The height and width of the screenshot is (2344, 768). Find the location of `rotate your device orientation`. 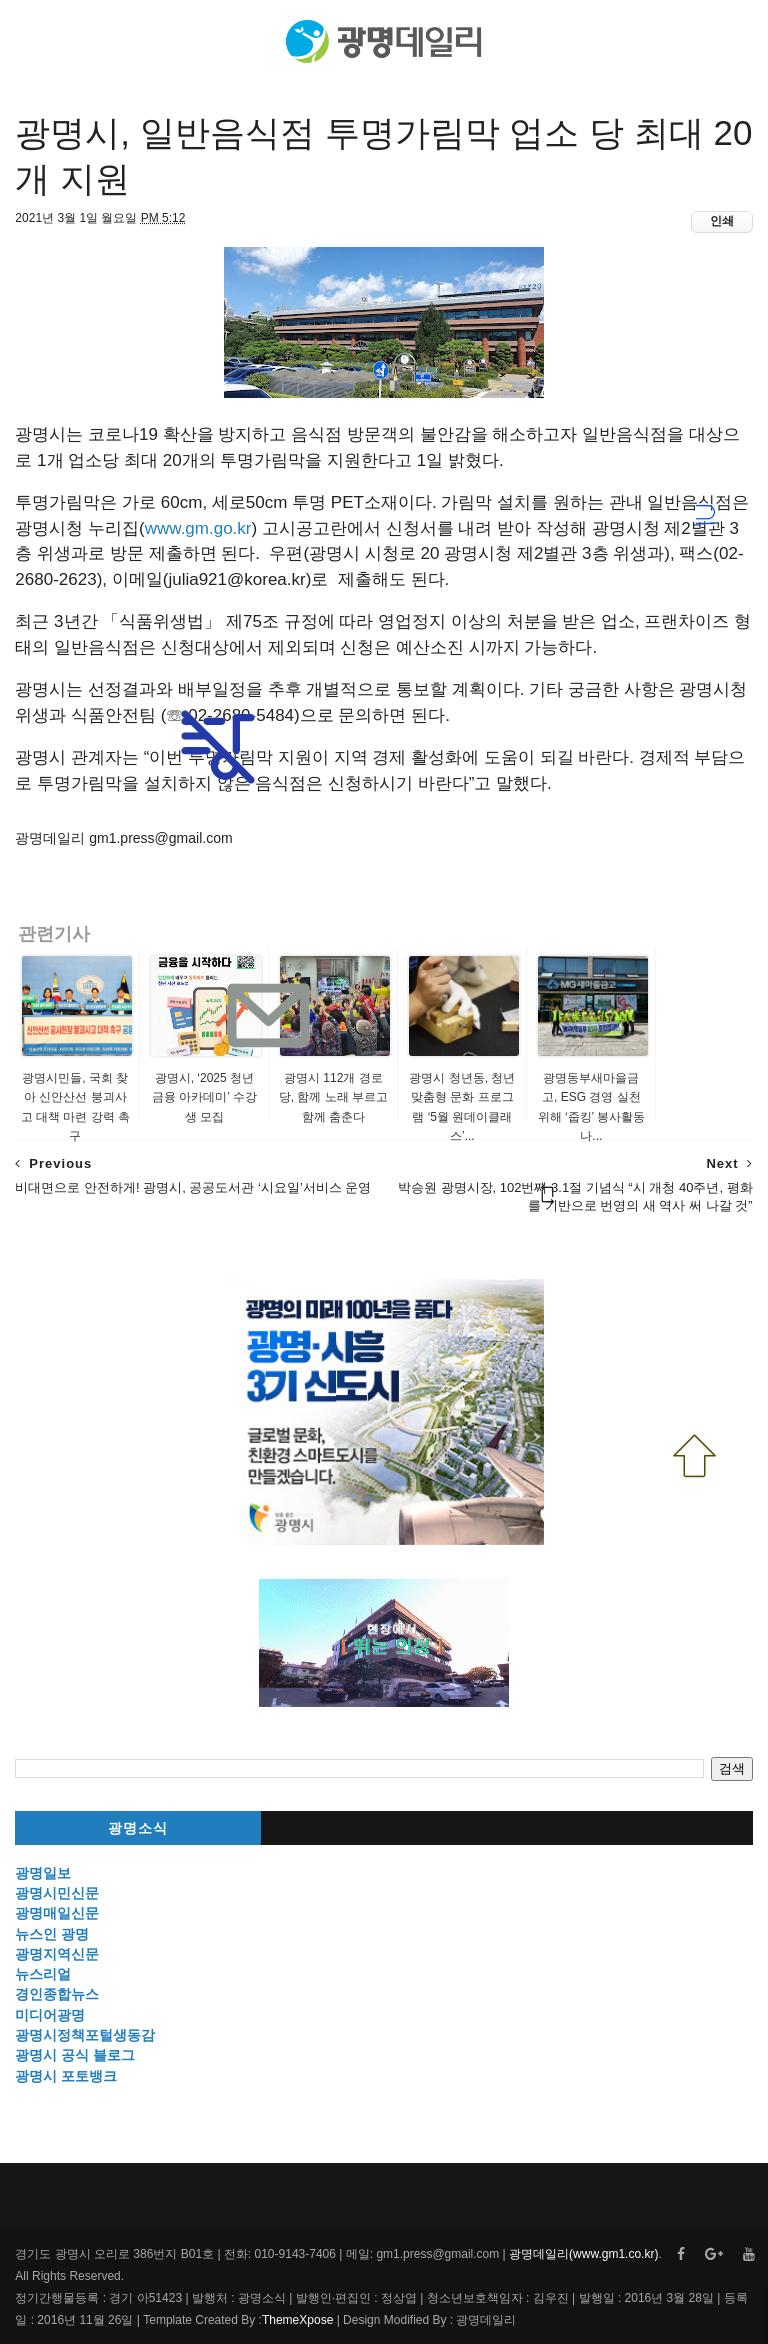

rotate your device orientation is located at coordinates (547, 1194).